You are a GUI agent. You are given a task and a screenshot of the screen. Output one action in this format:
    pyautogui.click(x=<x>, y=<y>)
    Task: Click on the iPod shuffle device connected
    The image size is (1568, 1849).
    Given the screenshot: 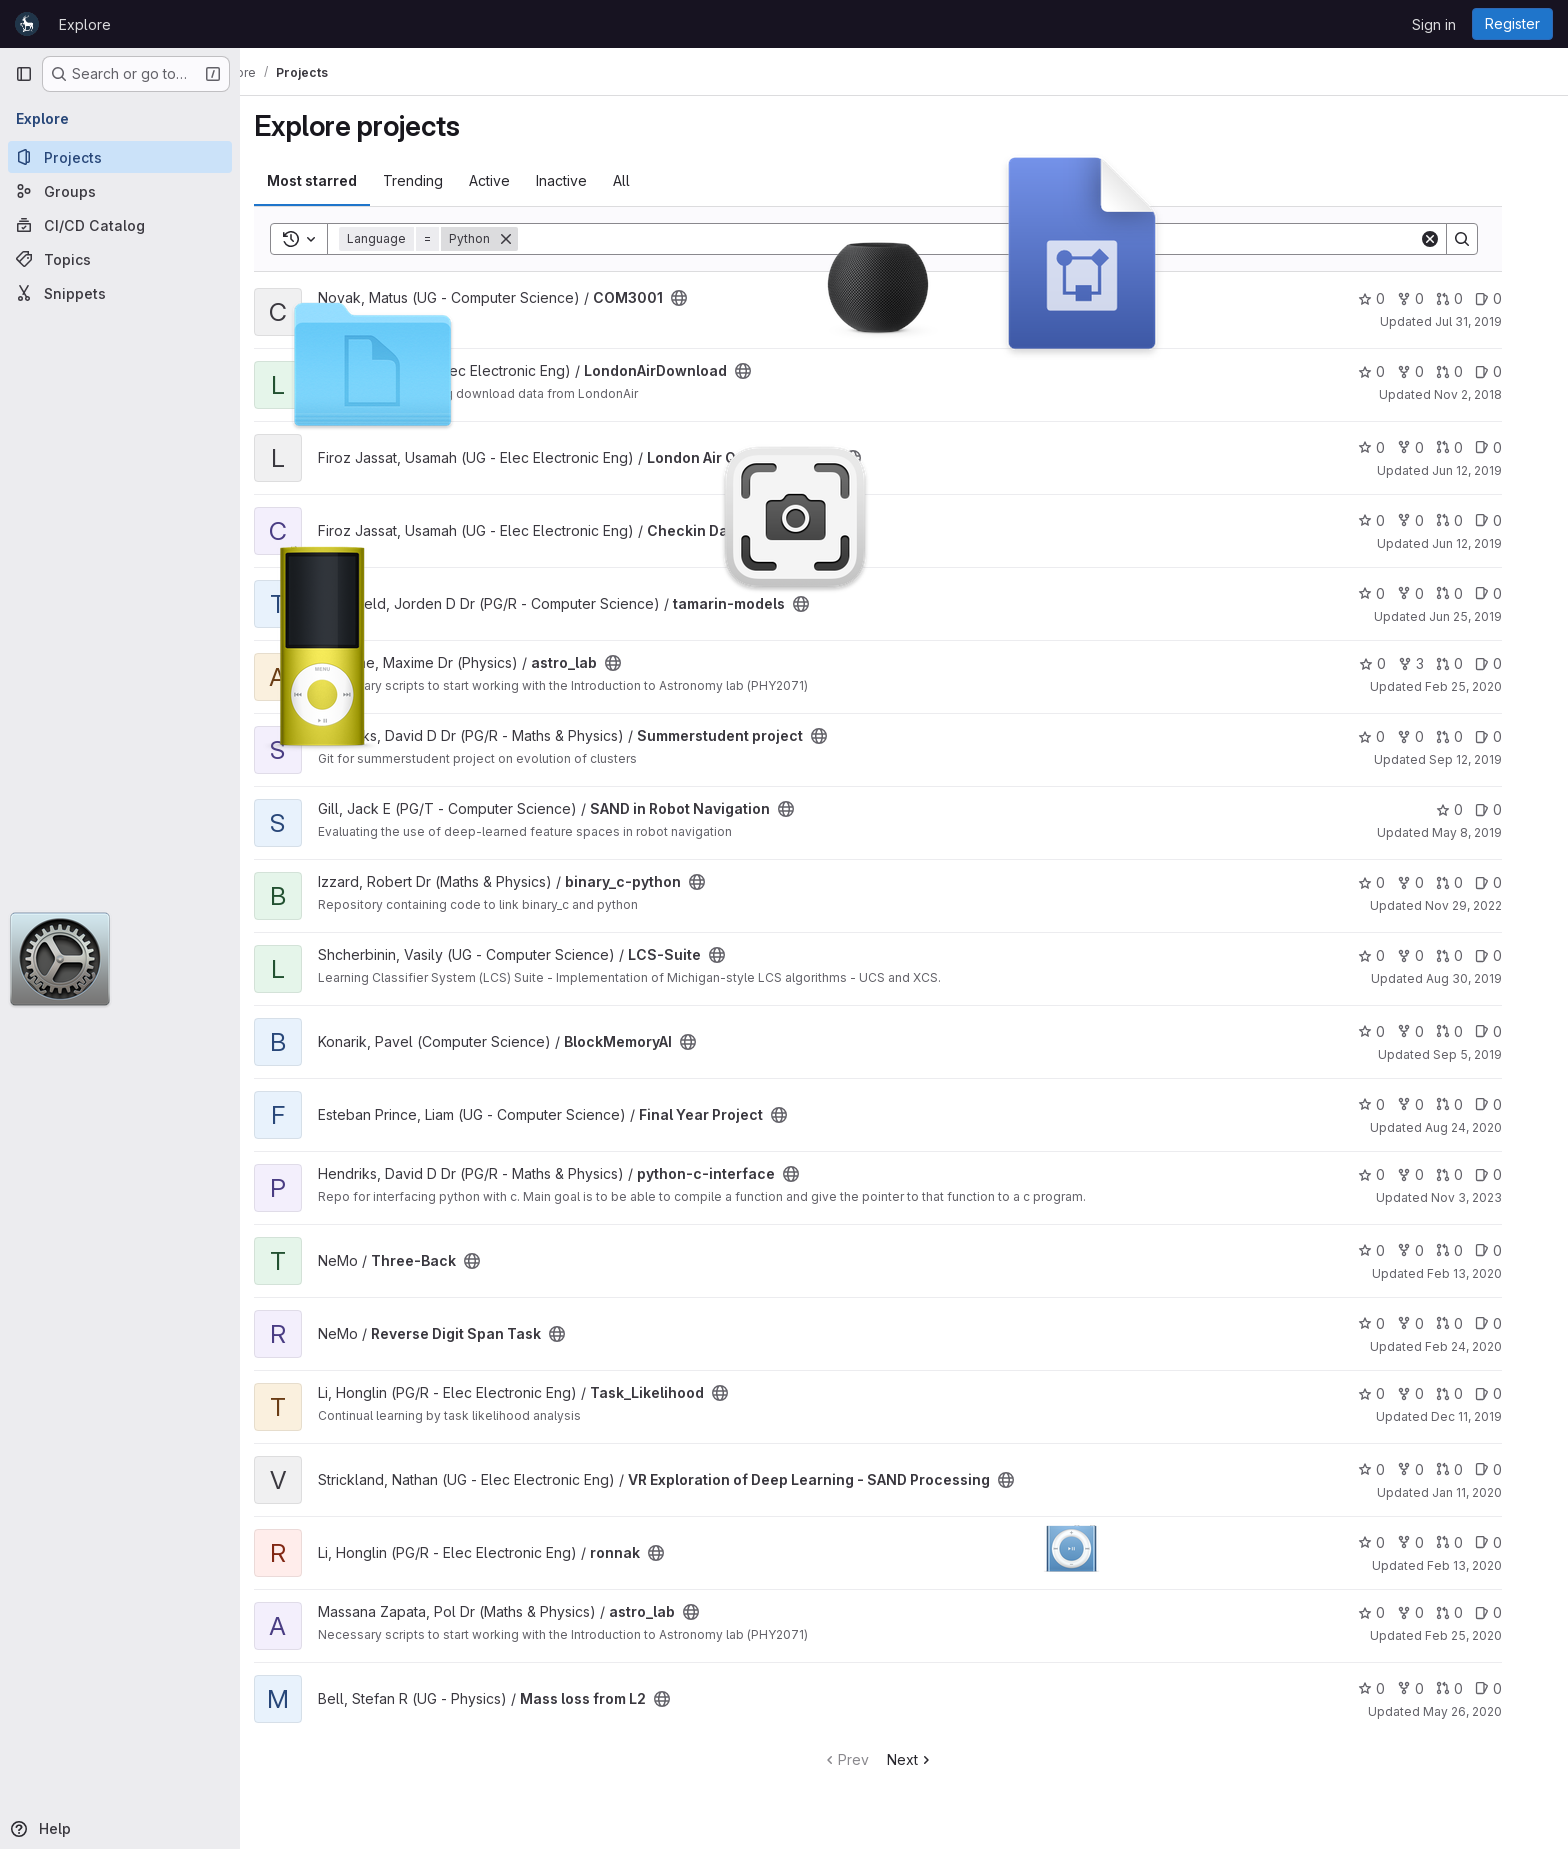 What is the action you would take?
    pyautogui.click(x=1071, y=1548)
    